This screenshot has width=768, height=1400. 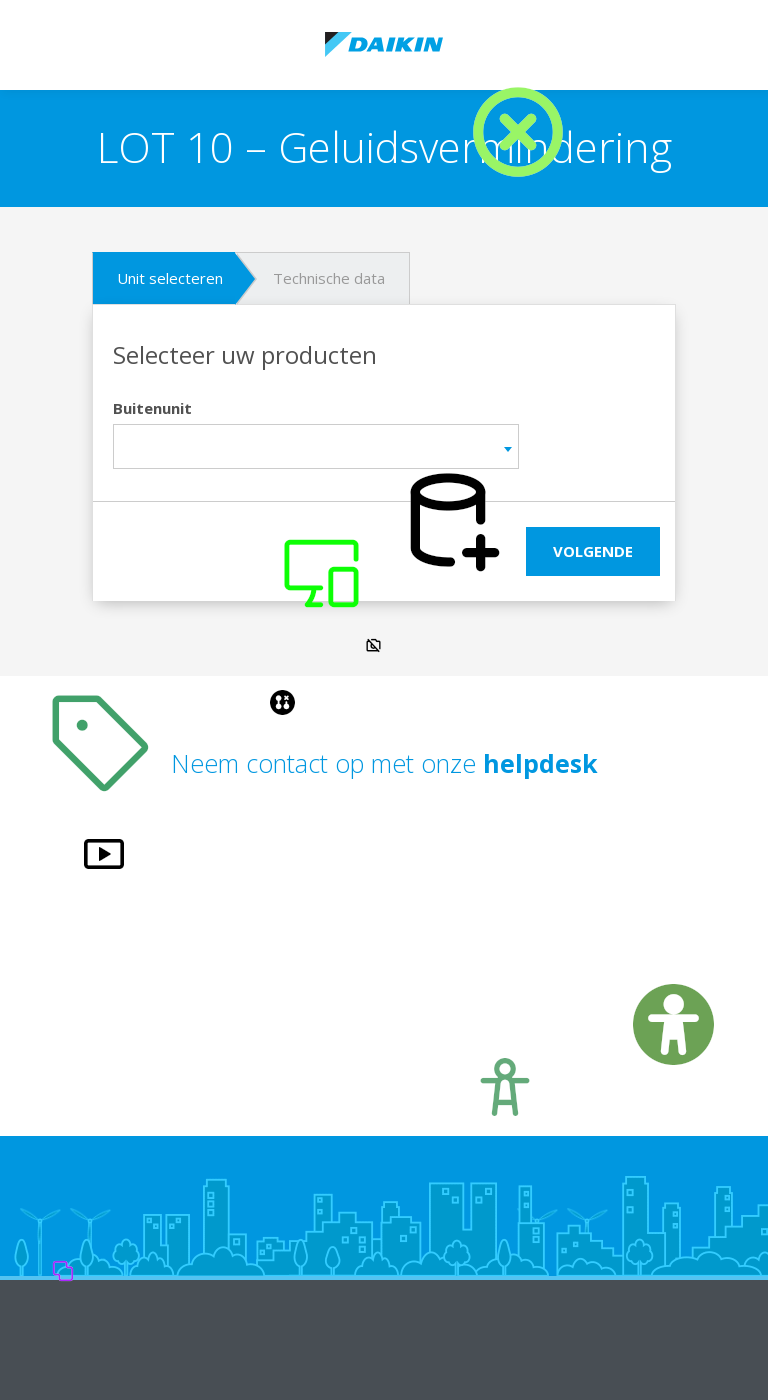 I want to click on enable accessibility features, so click(x=673, y=1024).